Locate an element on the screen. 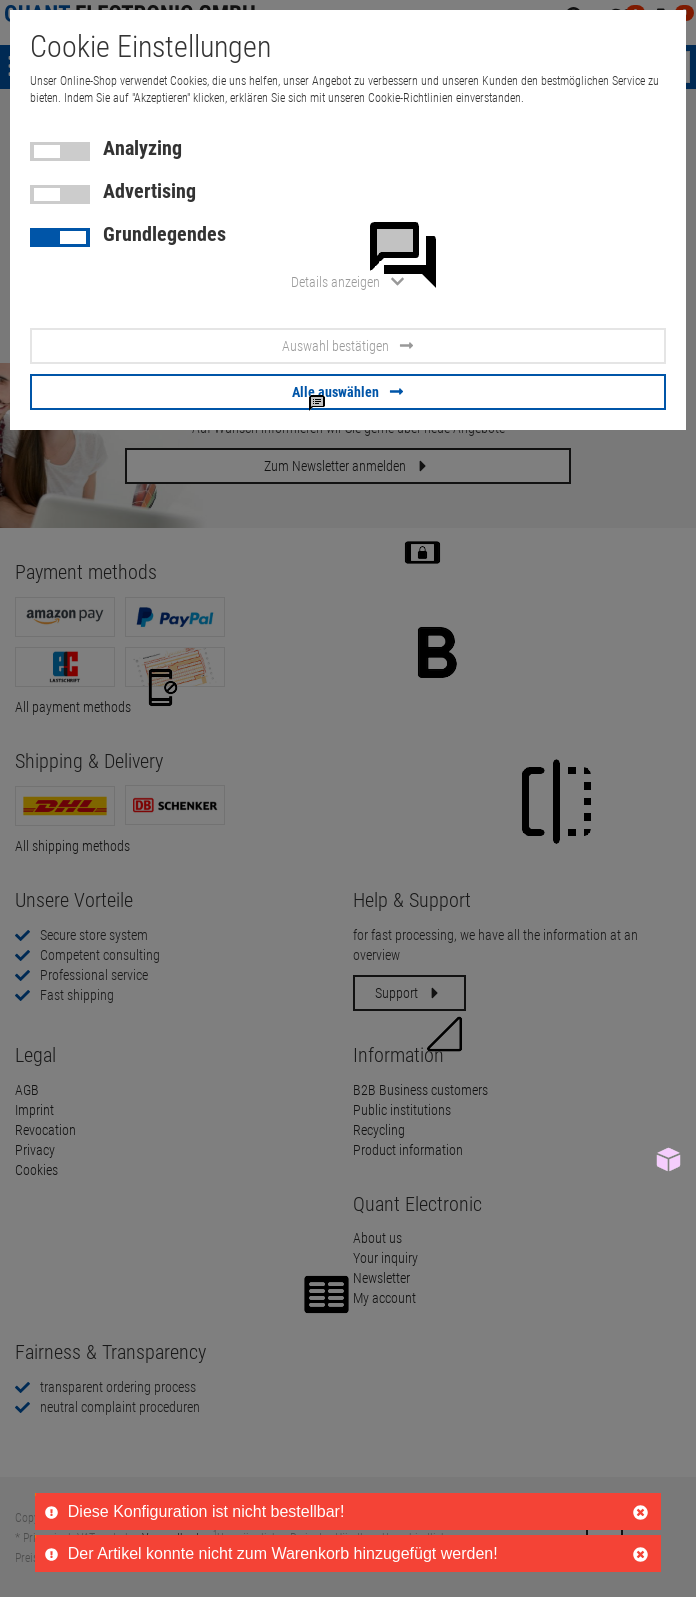  view 3D model or object is located at coordinates (668, 1159).